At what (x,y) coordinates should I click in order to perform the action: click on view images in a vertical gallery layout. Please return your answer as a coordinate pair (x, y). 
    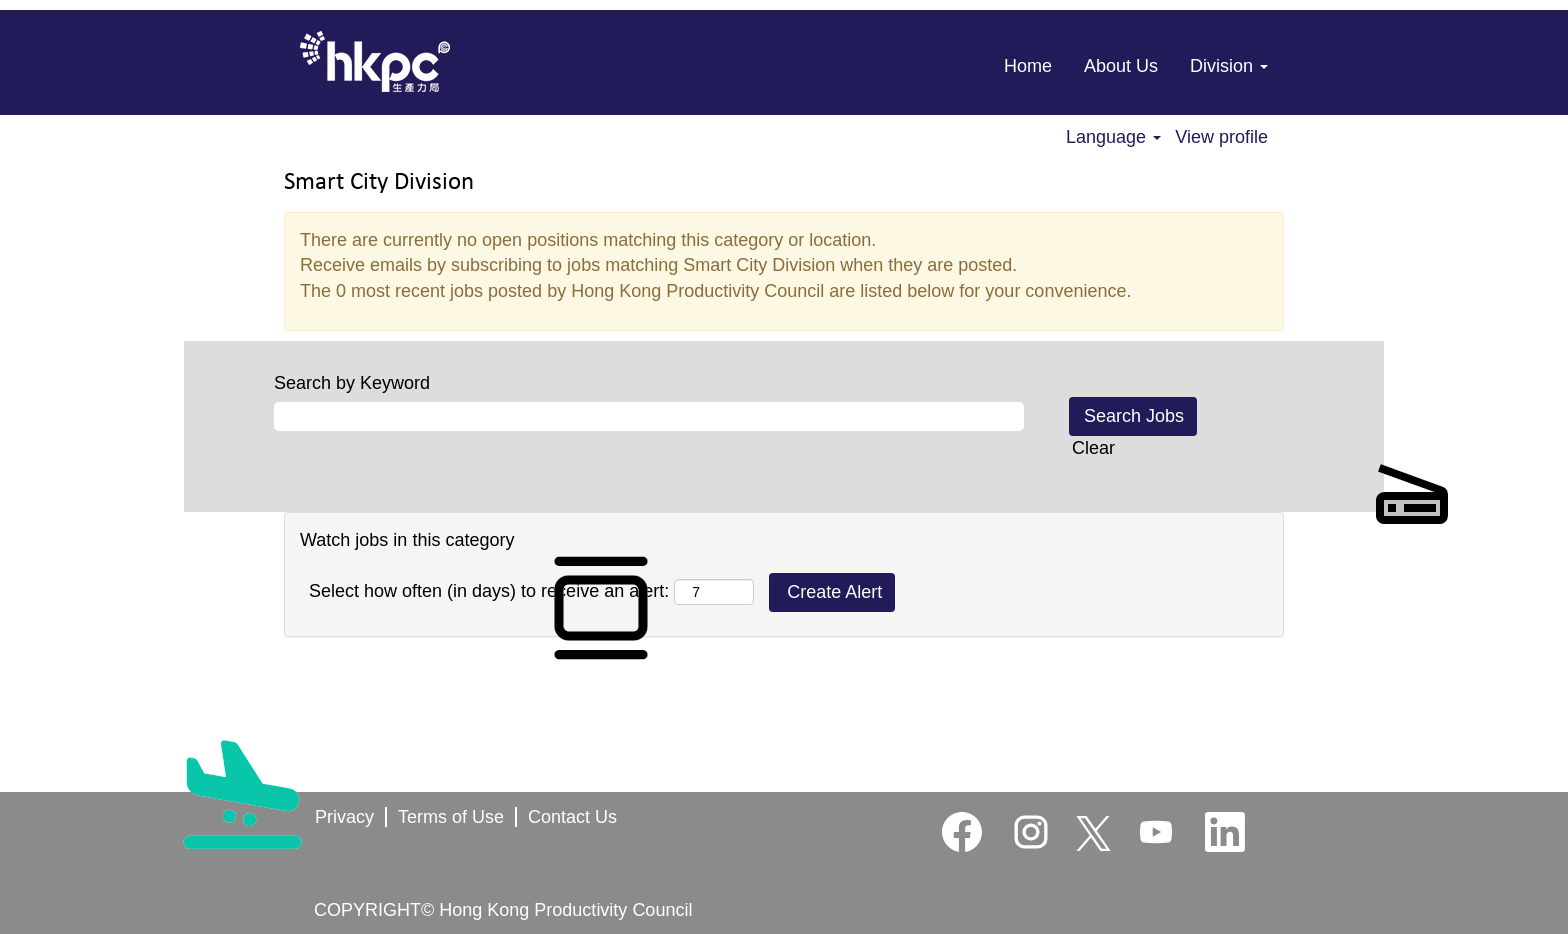
    Looking at the image, I should click on (601, 608).